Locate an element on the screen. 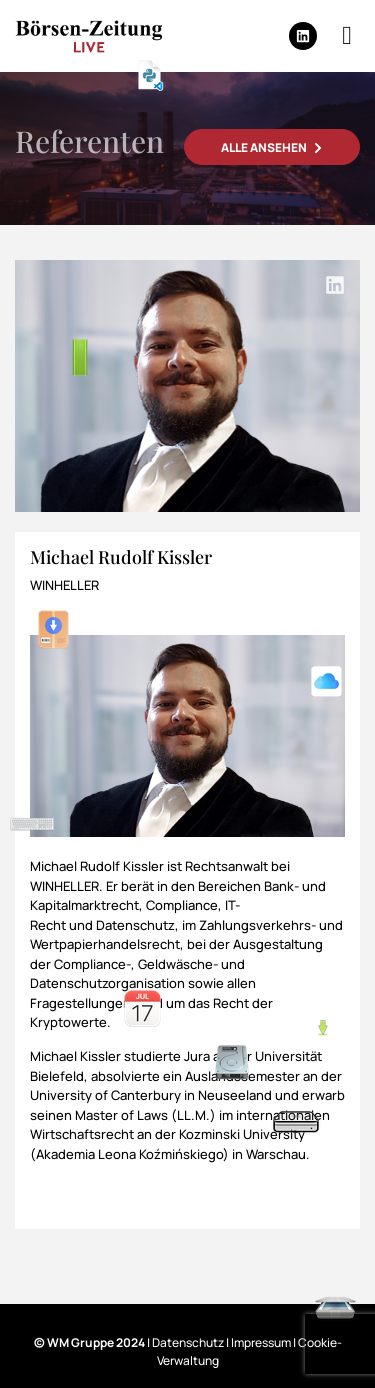  save the current file is located at coordinates (323, 1028).